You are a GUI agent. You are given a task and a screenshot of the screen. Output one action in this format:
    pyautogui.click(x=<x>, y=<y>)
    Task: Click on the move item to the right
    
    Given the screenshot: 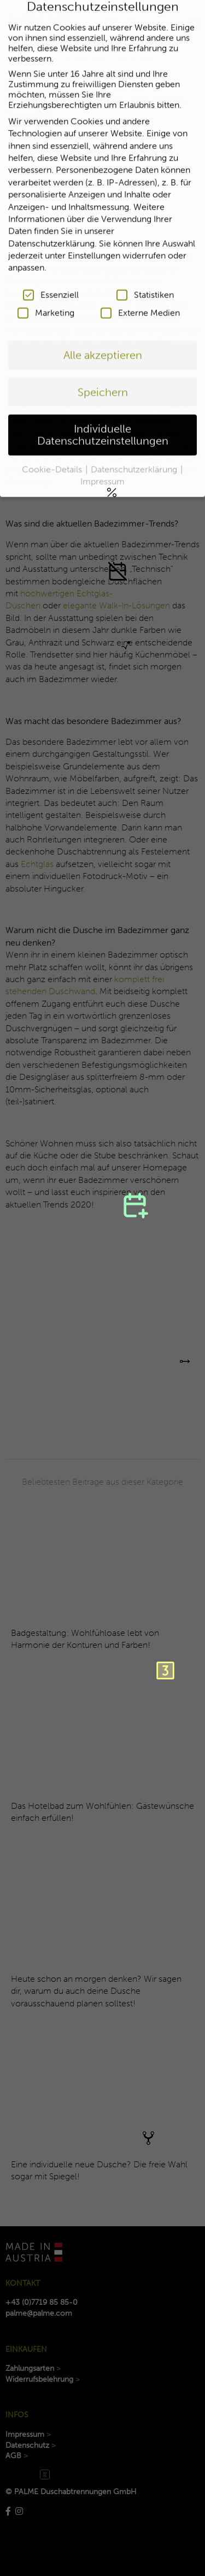 What is the action you would take?
    pyautogui.click(x=185, y=1361)
    